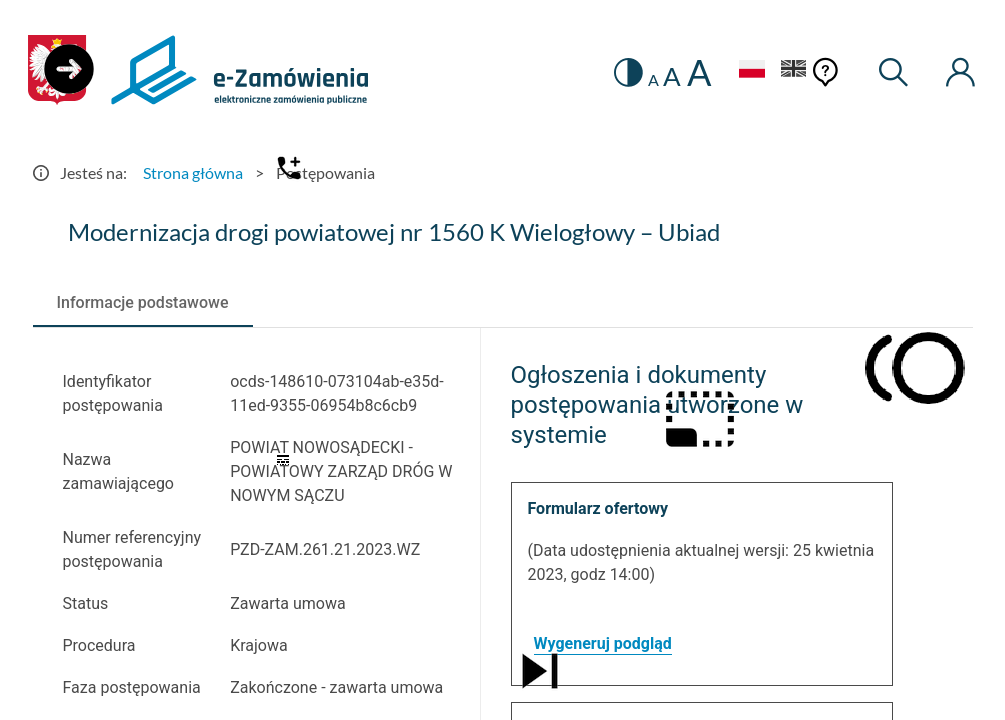  Describe the element at coordinates (540, 671) in the screenshot. I see `skip to the next track or media item` at that location.